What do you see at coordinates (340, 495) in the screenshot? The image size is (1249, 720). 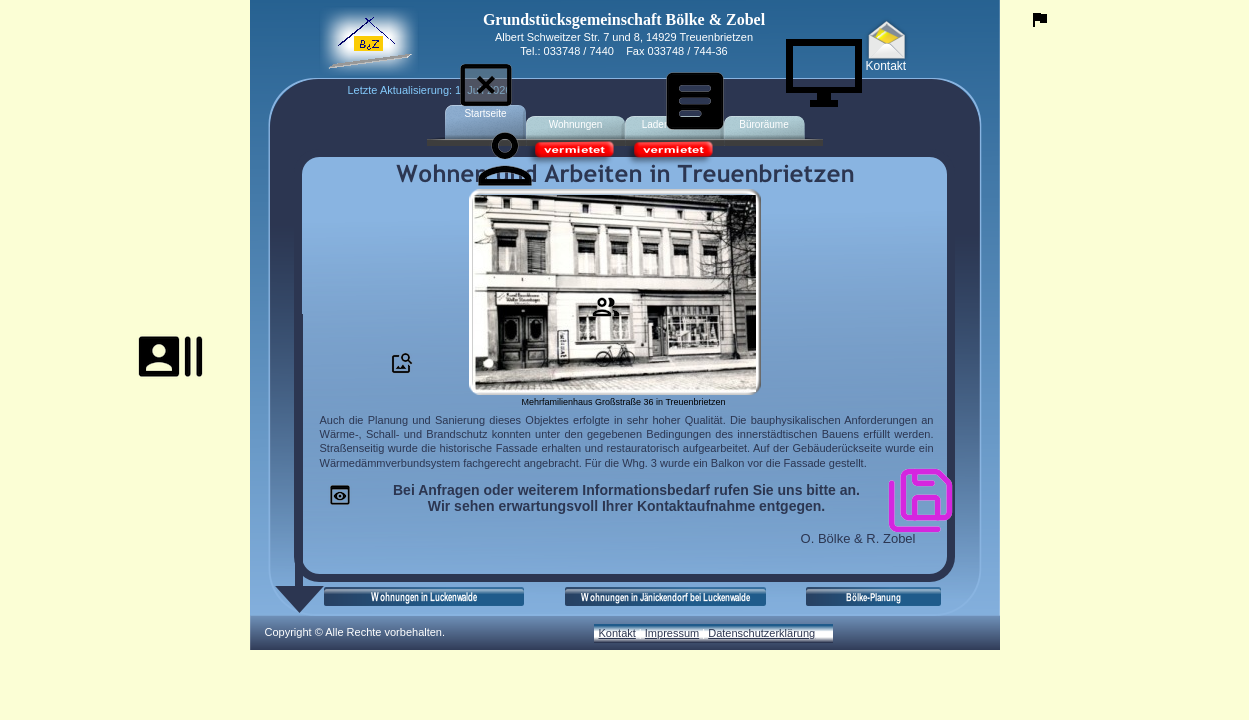 I see `preview content before publishing` at bounding box center [340, 495].